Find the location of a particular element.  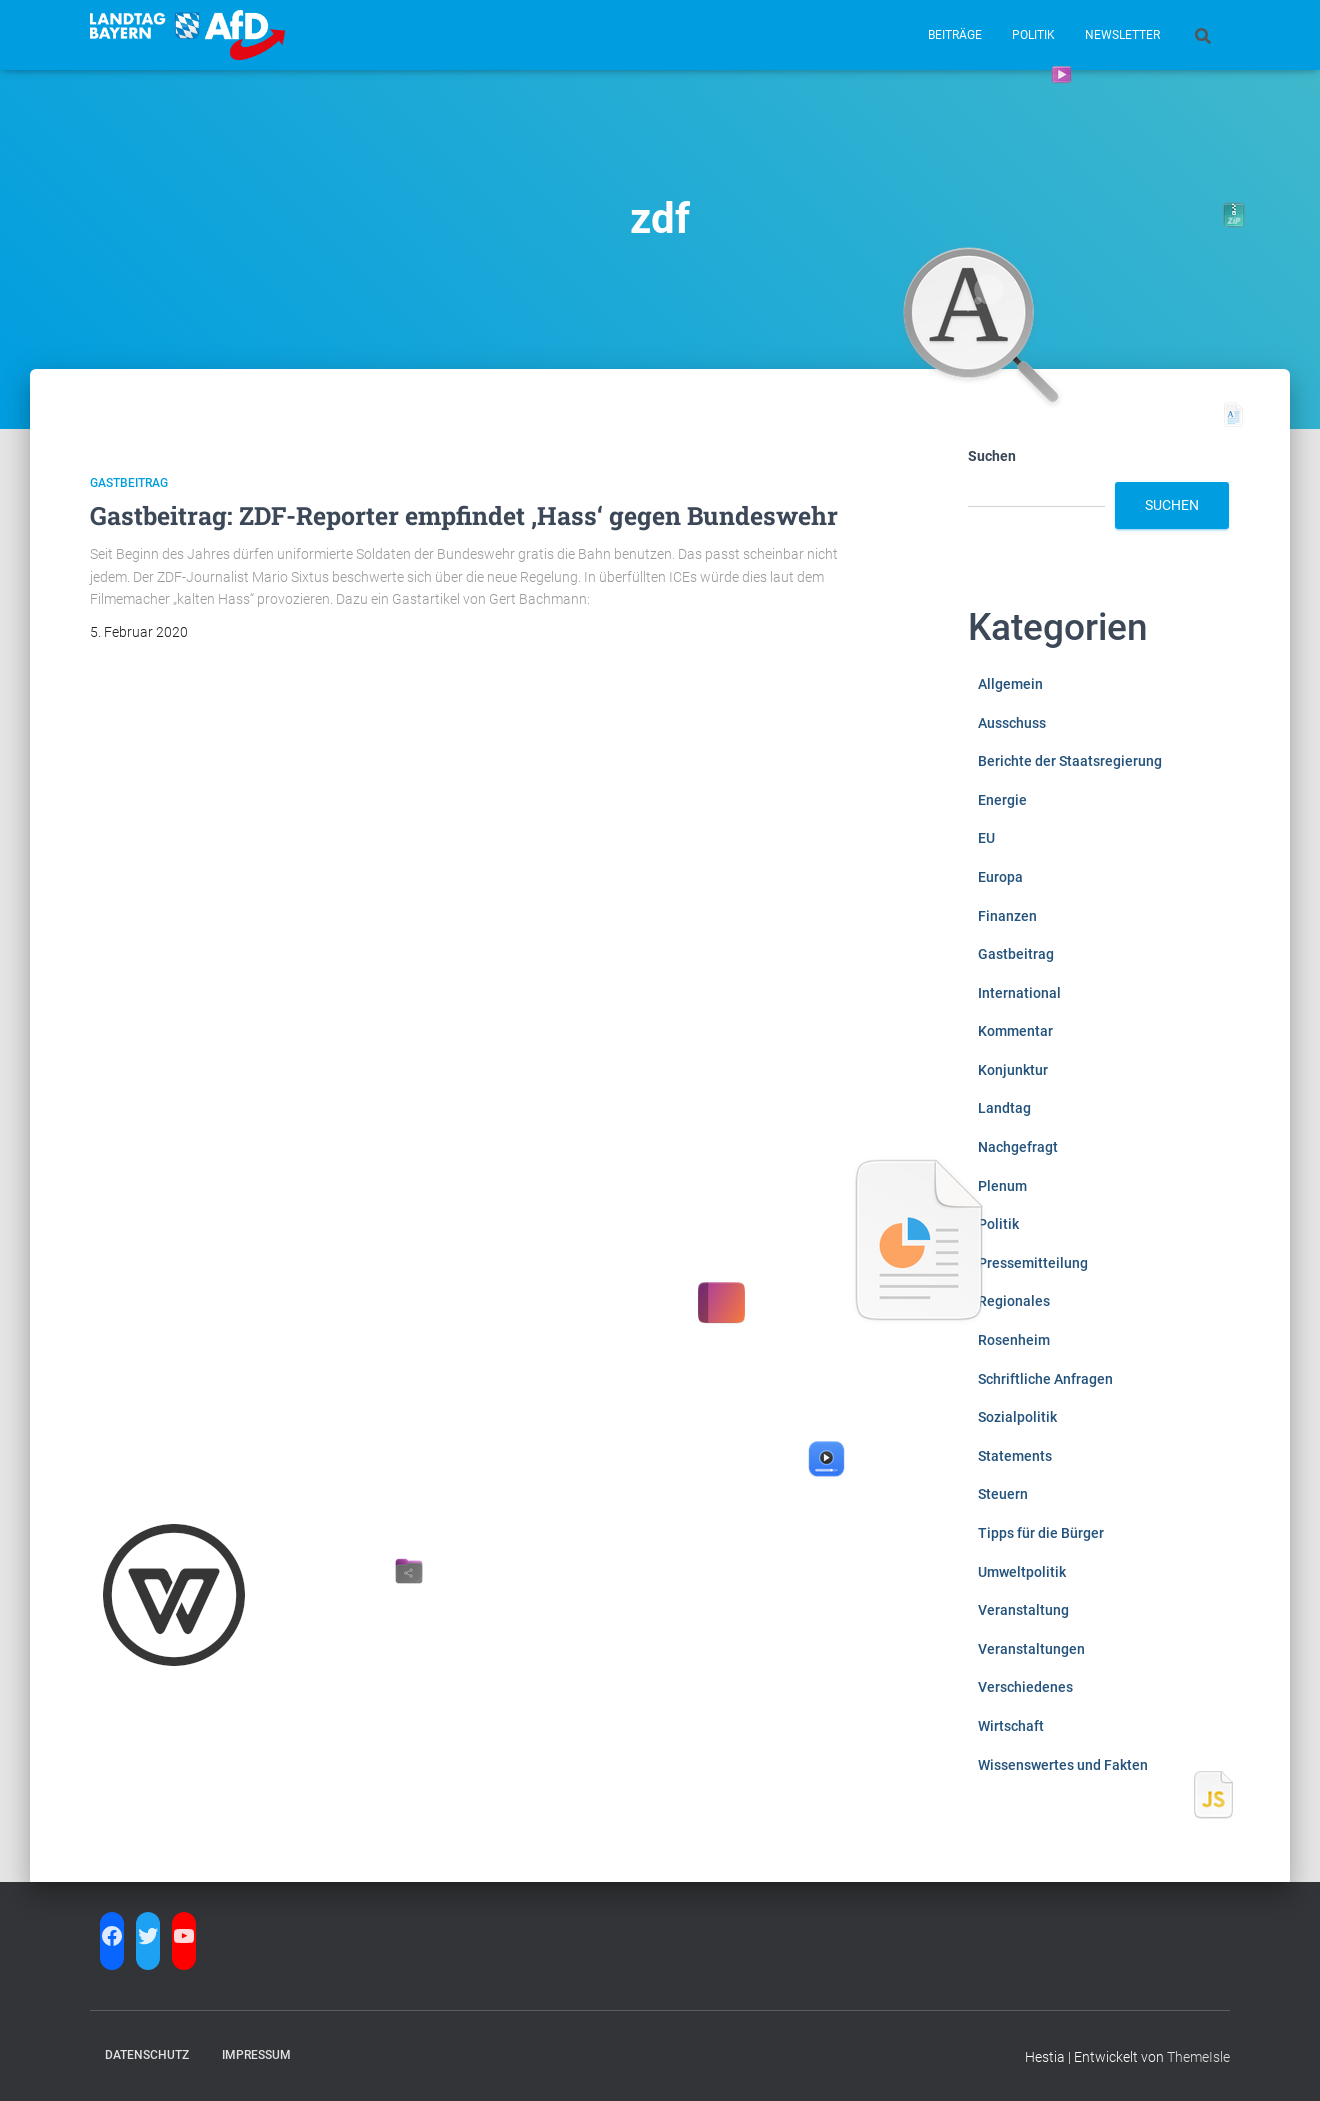

open a word processing document is located at coordinates (1233, 414).